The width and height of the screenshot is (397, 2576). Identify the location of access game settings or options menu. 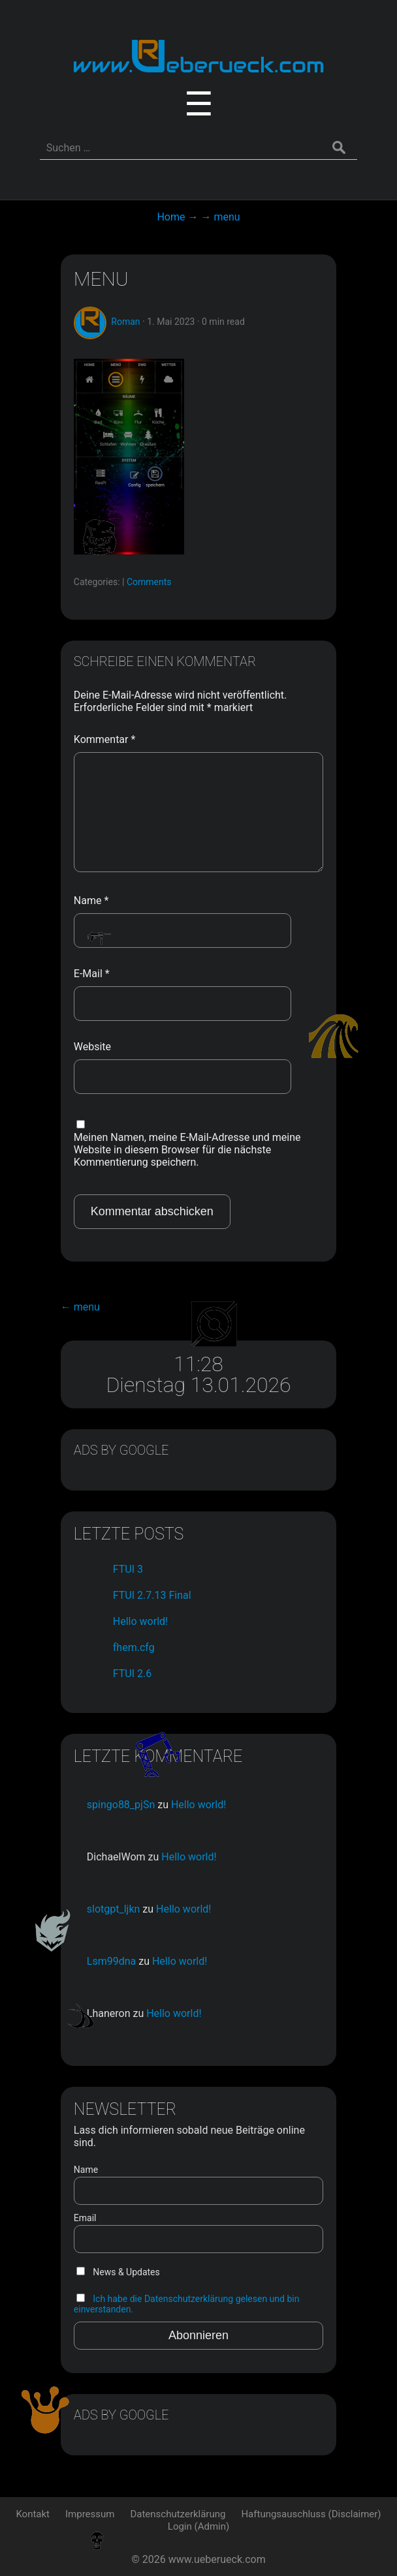
(214, 1324).